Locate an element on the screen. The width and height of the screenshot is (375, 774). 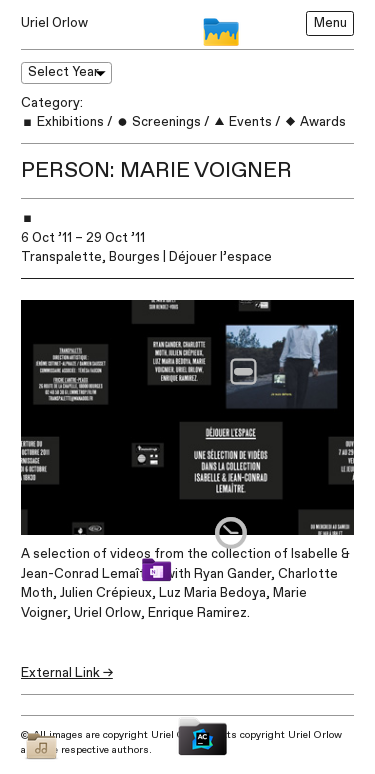
open AppCode project folder is located at coordinates (202, 737).